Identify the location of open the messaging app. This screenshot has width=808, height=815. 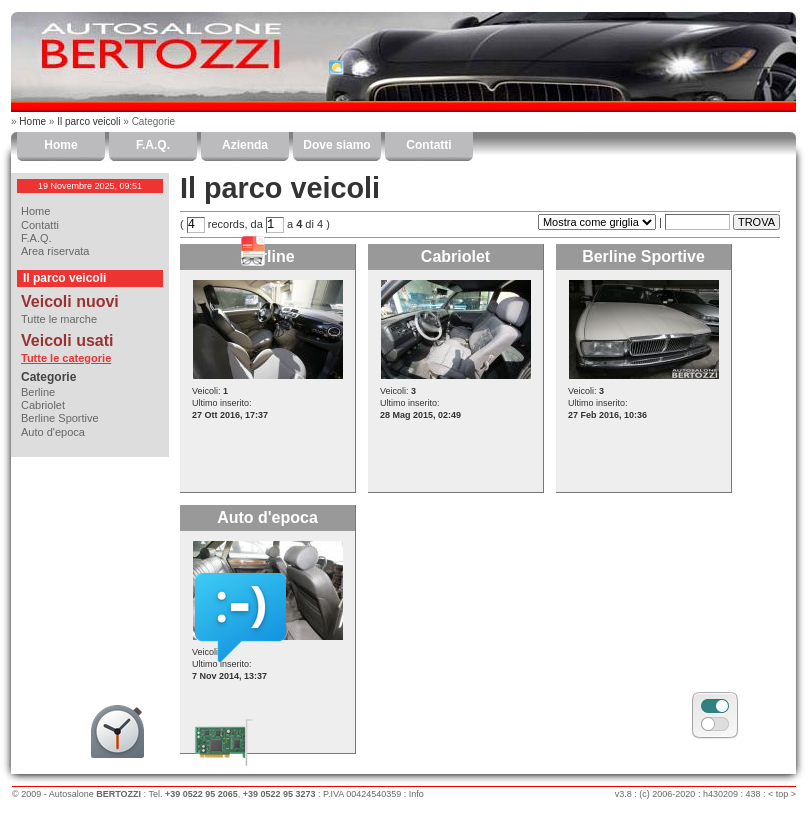
(240, 618).